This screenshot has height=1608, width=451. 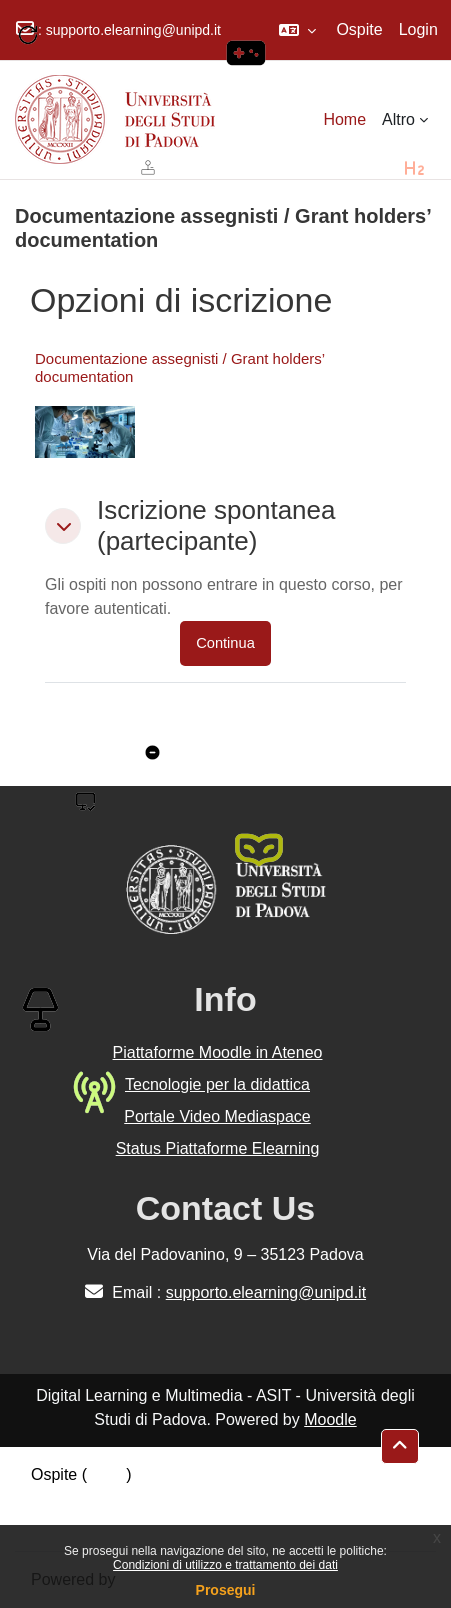 What do you see at coordinates (414, 168) in the screenshot?
I see `format text as heading level 2` at bounding box center [414, 168].